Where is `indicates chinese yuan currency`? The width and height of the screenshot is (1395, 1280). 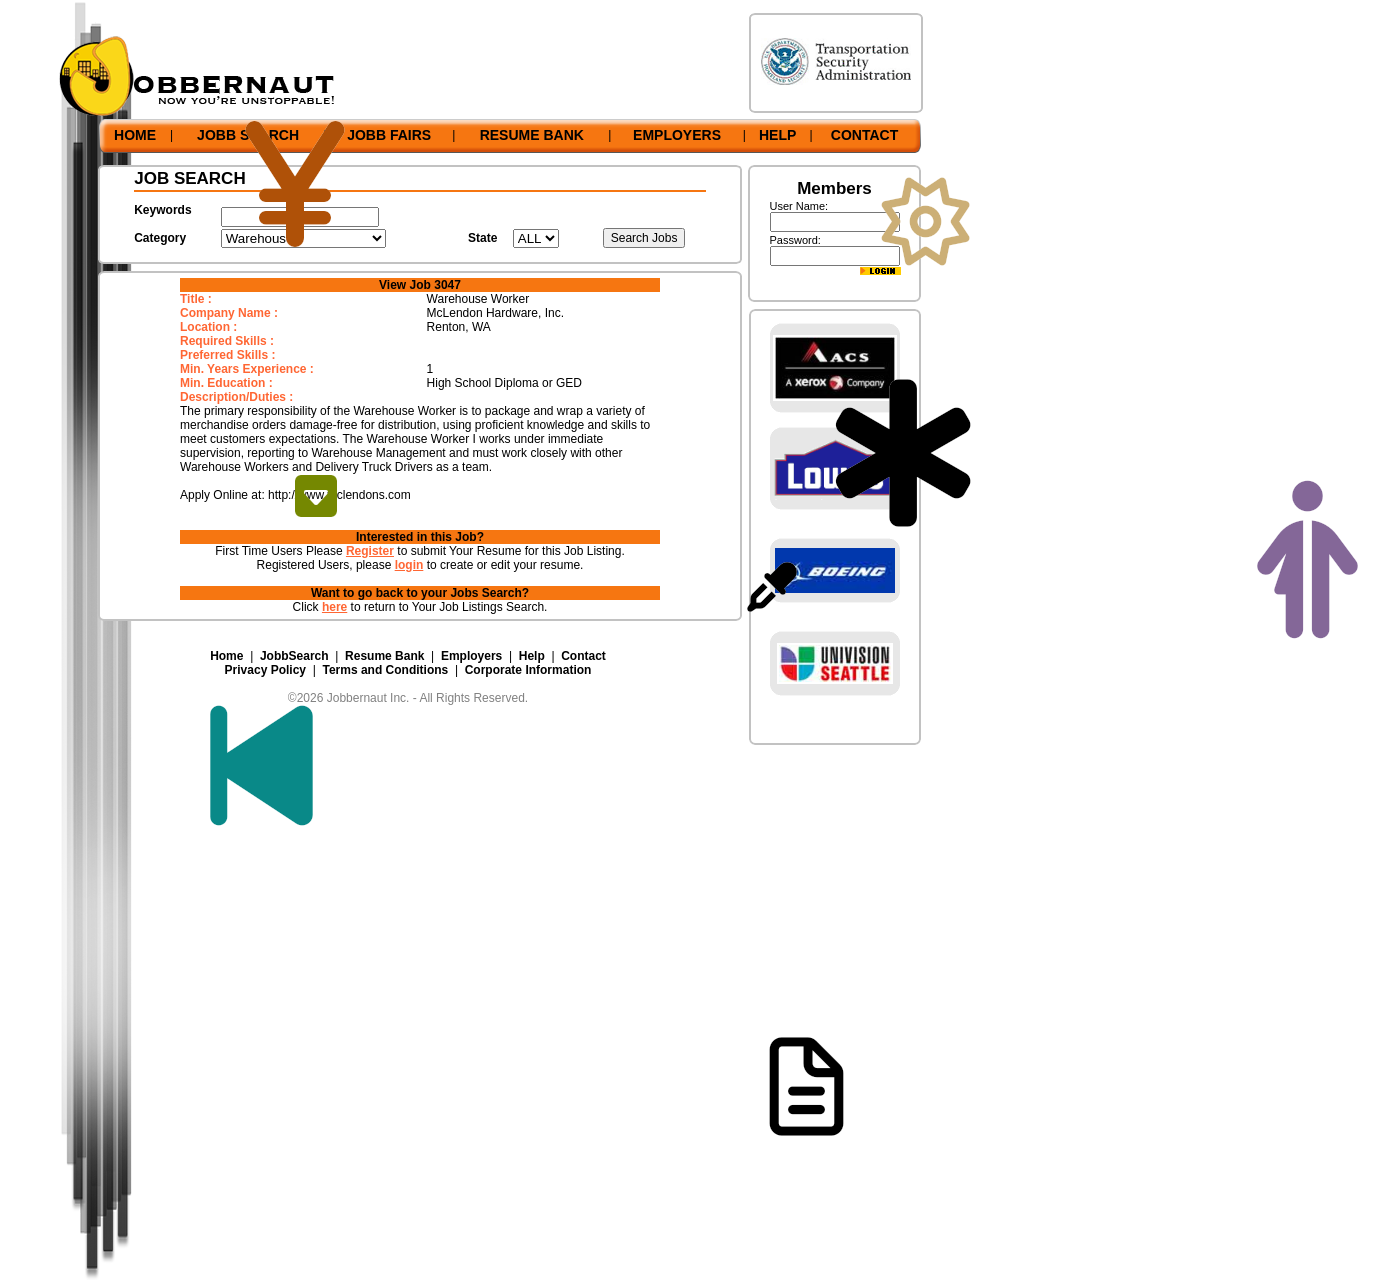 indicates chinese yuan currency is located at coordinates (295, 184).